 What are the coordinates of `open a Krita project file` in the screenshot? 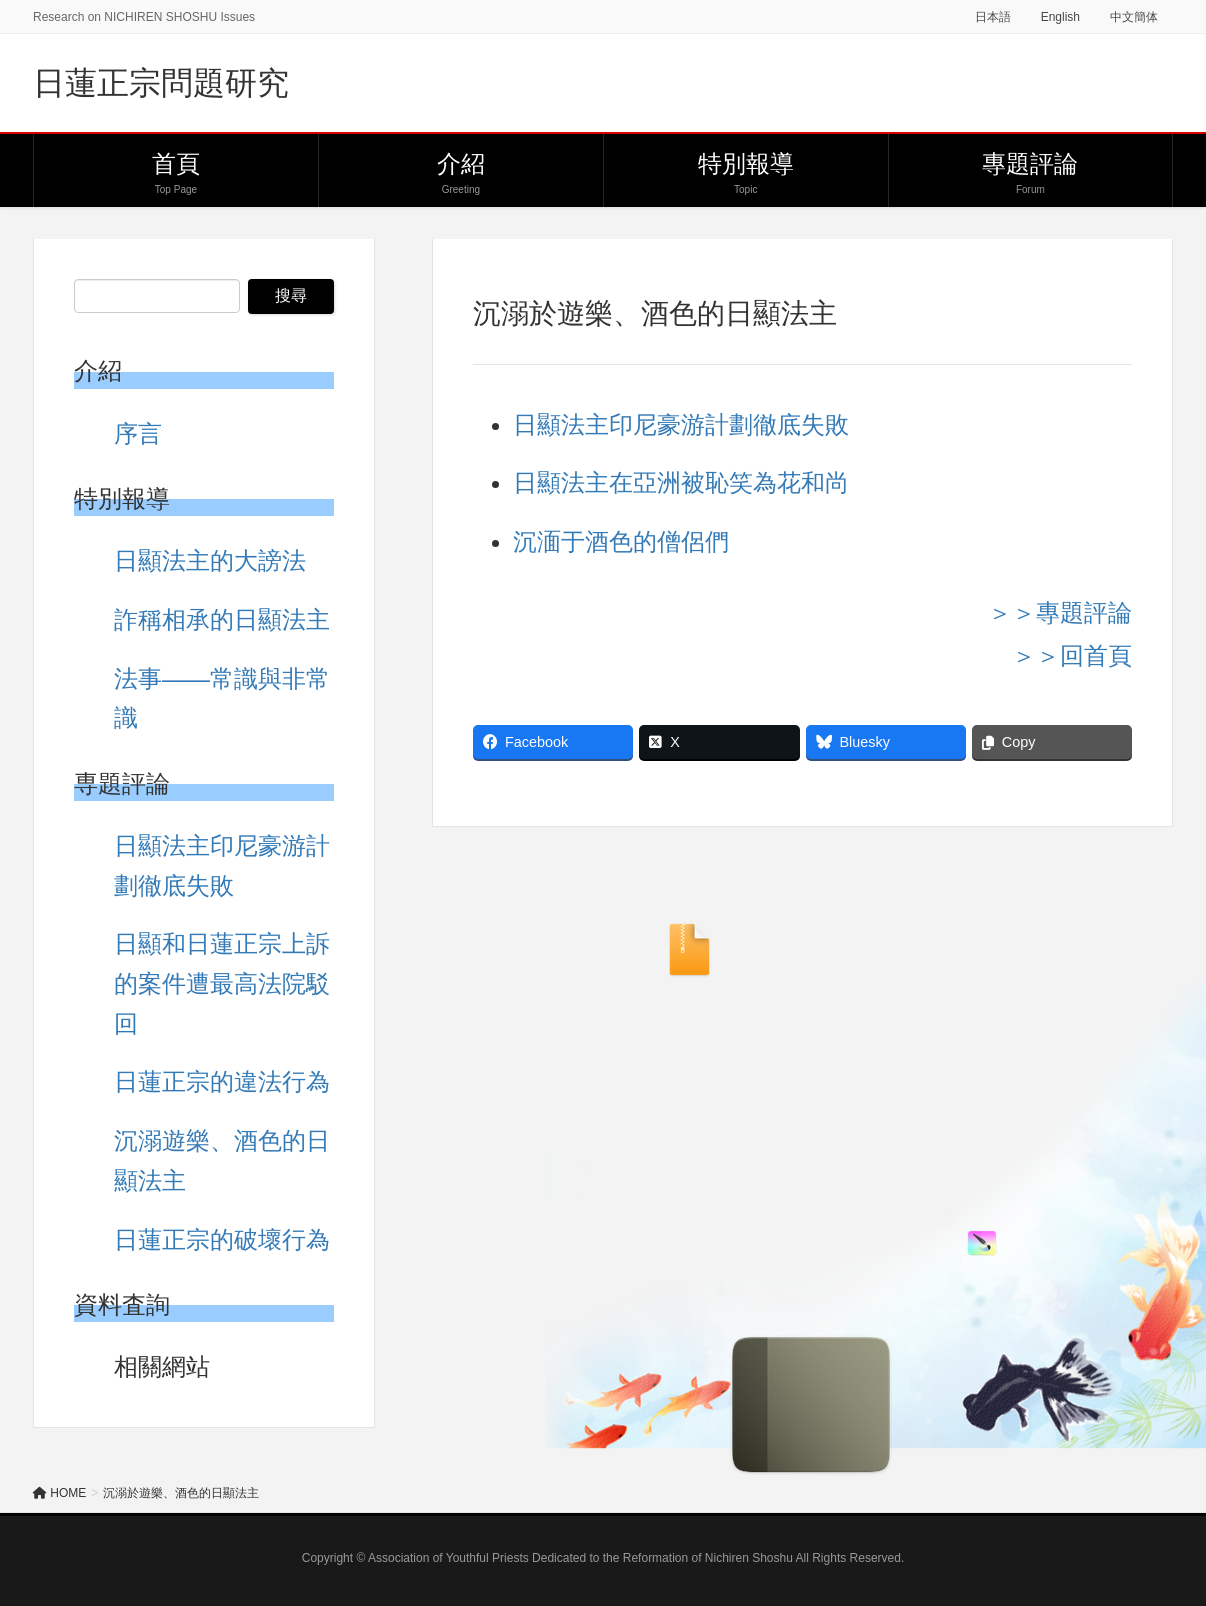 It's located at (982, 1242).